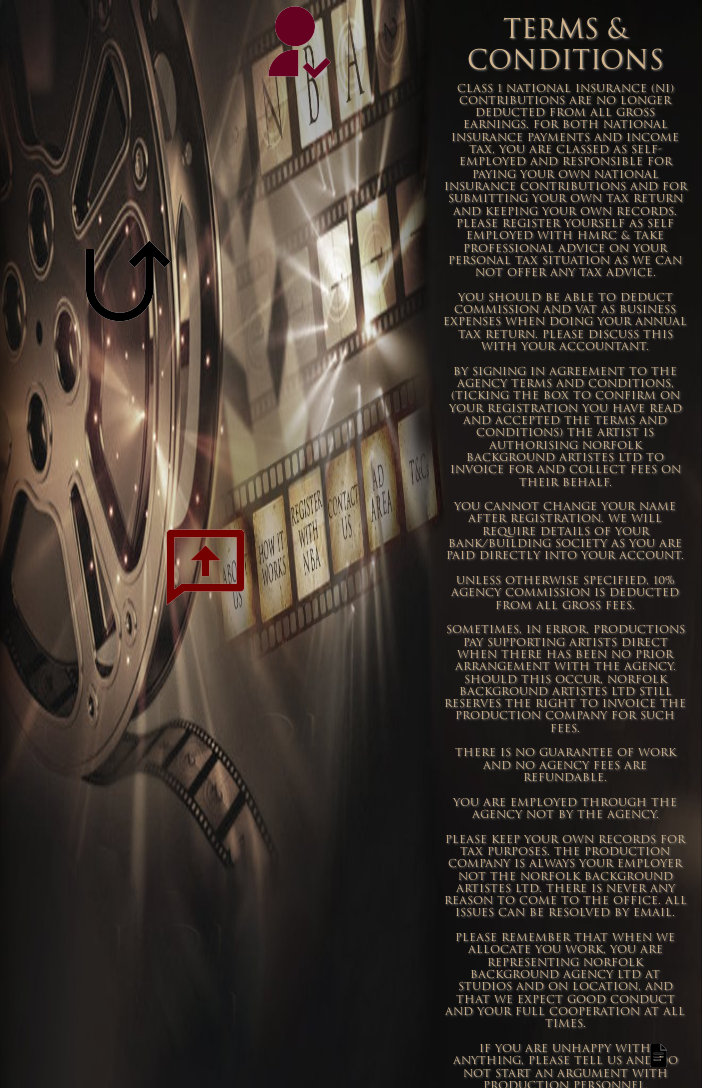  I want to click on open google docs, so click(658, 1055).